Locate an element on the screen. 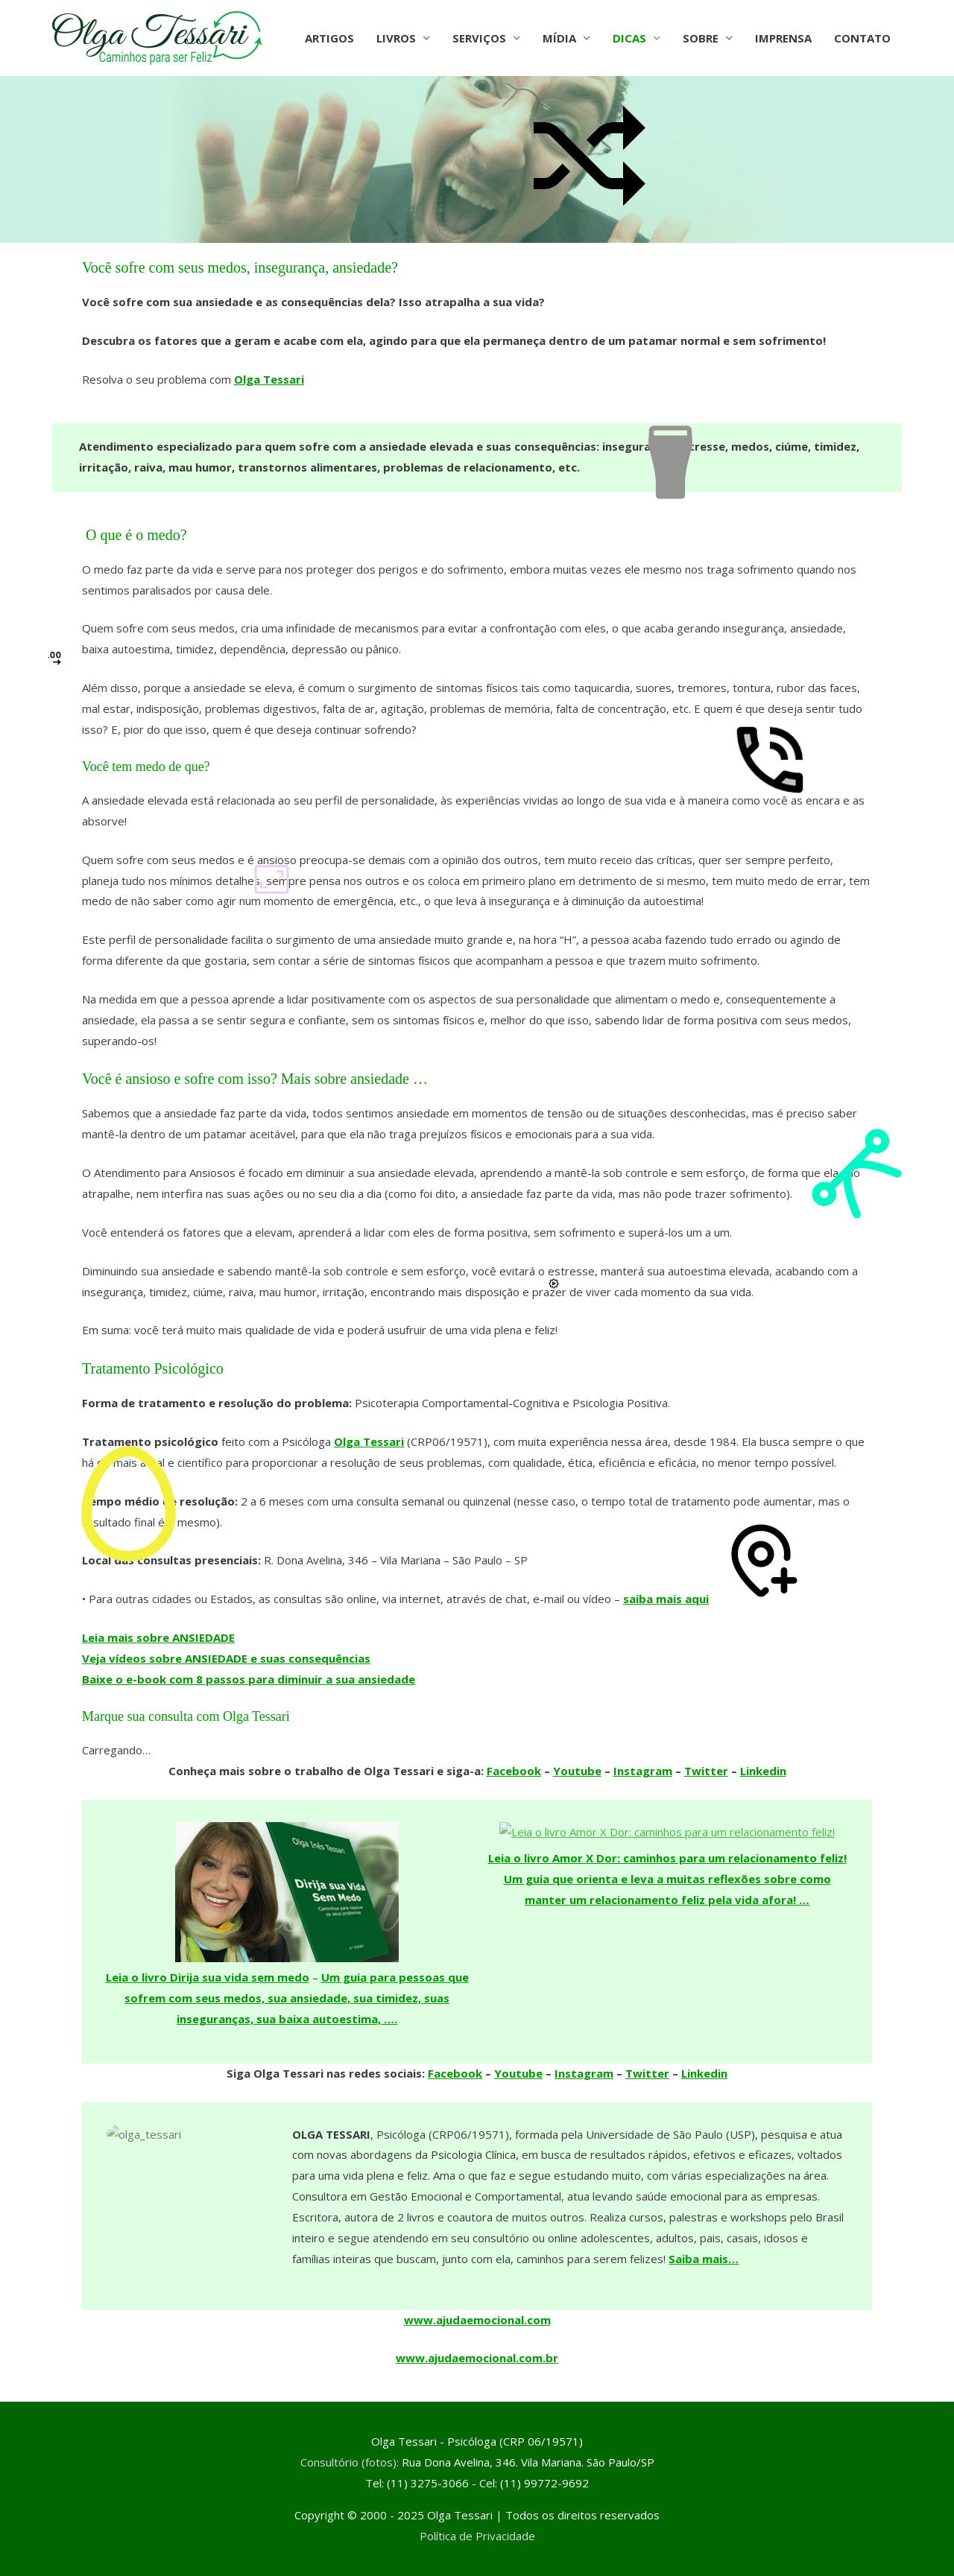  access tangent or derivative tools in a math application is located at coordinates (856, 1173).